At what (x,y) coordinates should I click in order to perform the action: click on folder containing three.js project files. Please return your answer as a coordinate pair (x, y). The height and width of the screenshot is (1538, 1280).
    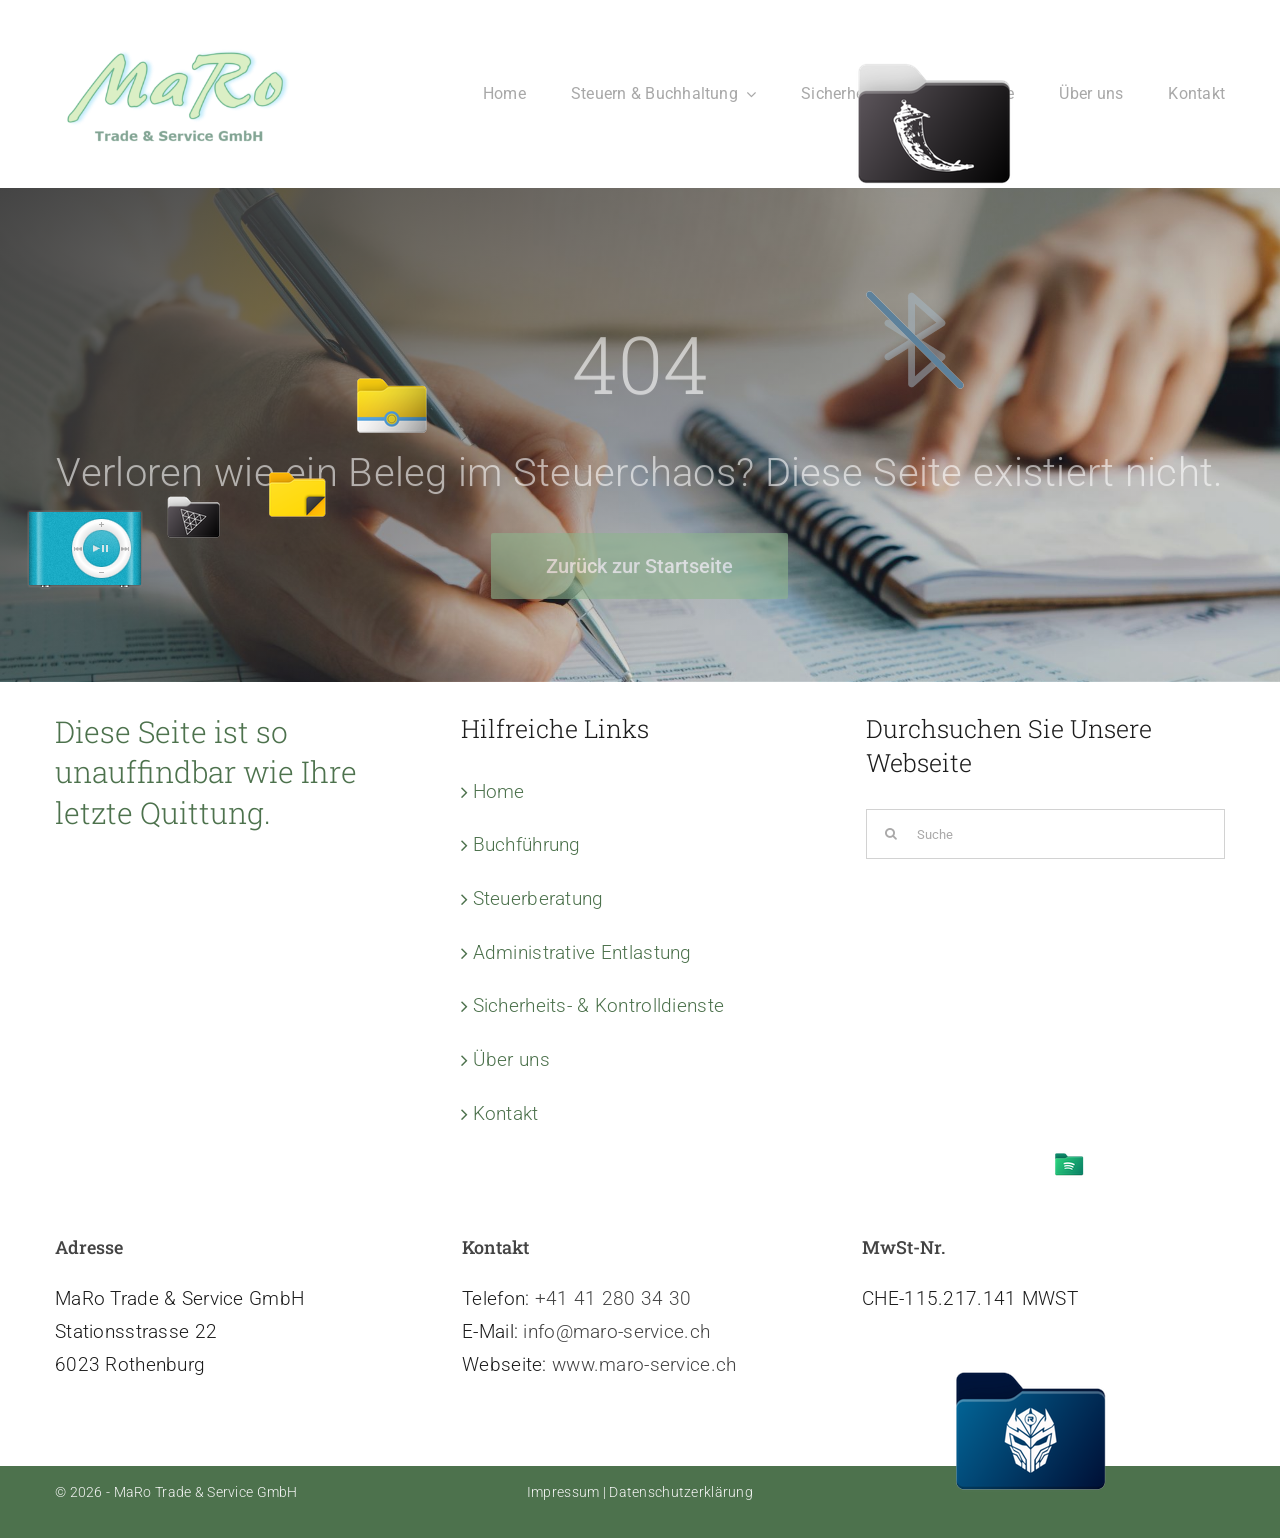
    Looking at the image, I should click on (193, 518).